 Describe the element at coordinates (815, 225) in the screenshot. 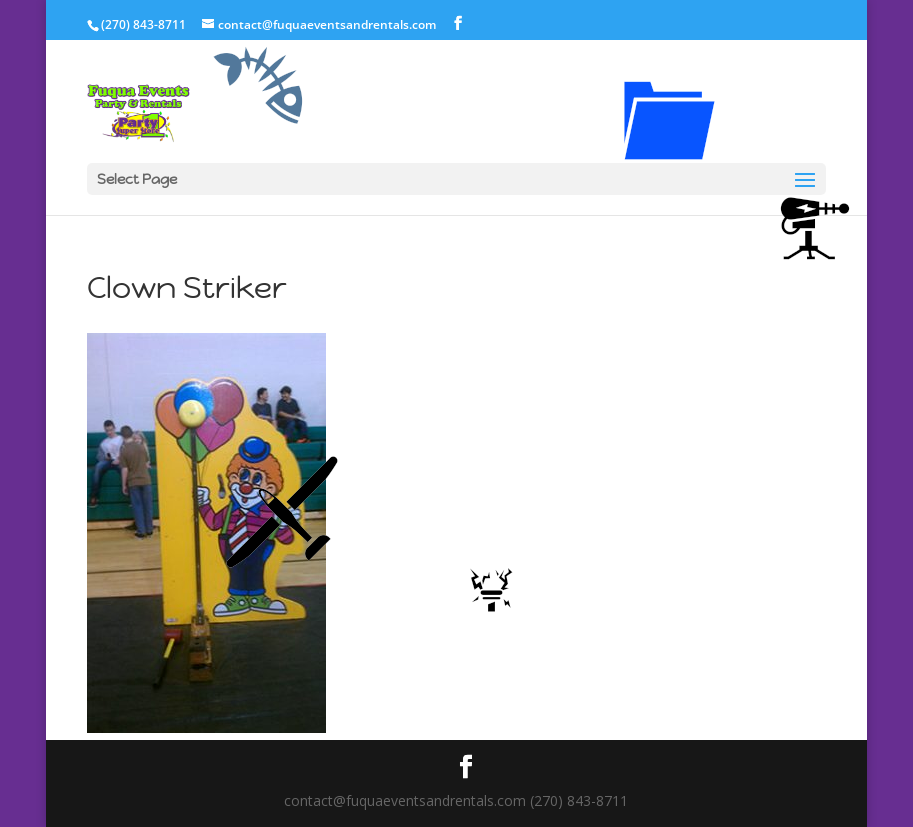

I see `deploy tesla turret defense unit` at that location.